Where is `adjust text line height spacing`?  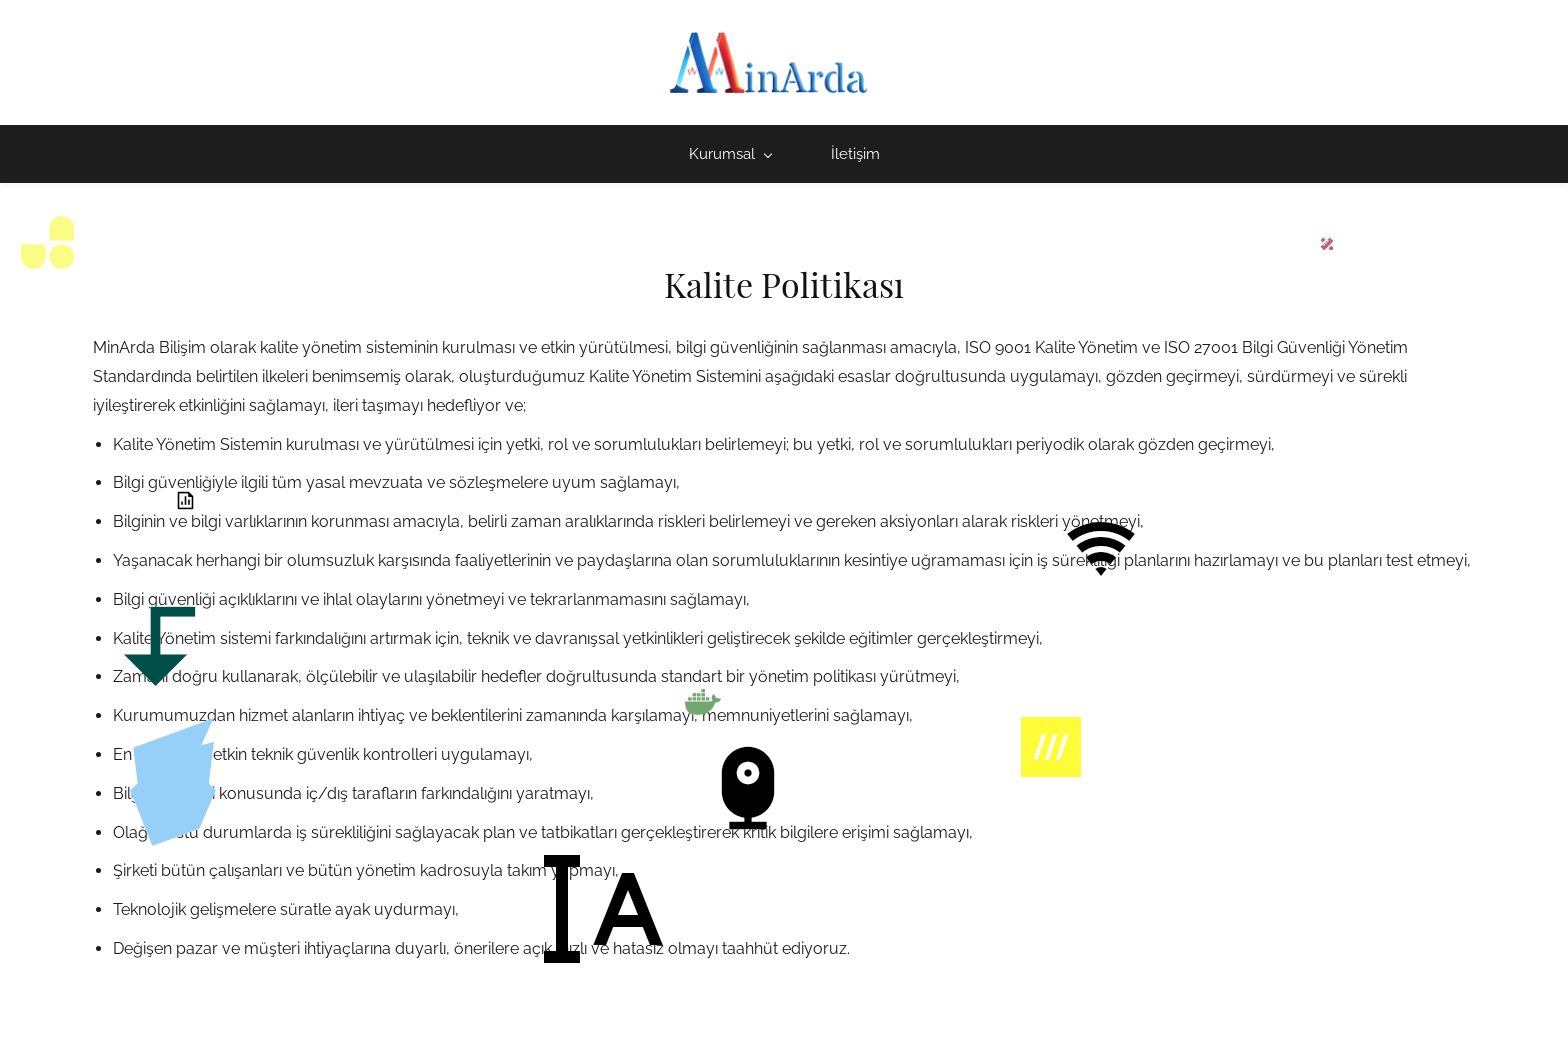
adjust text line height spacing is located at coordinates (604, 909).